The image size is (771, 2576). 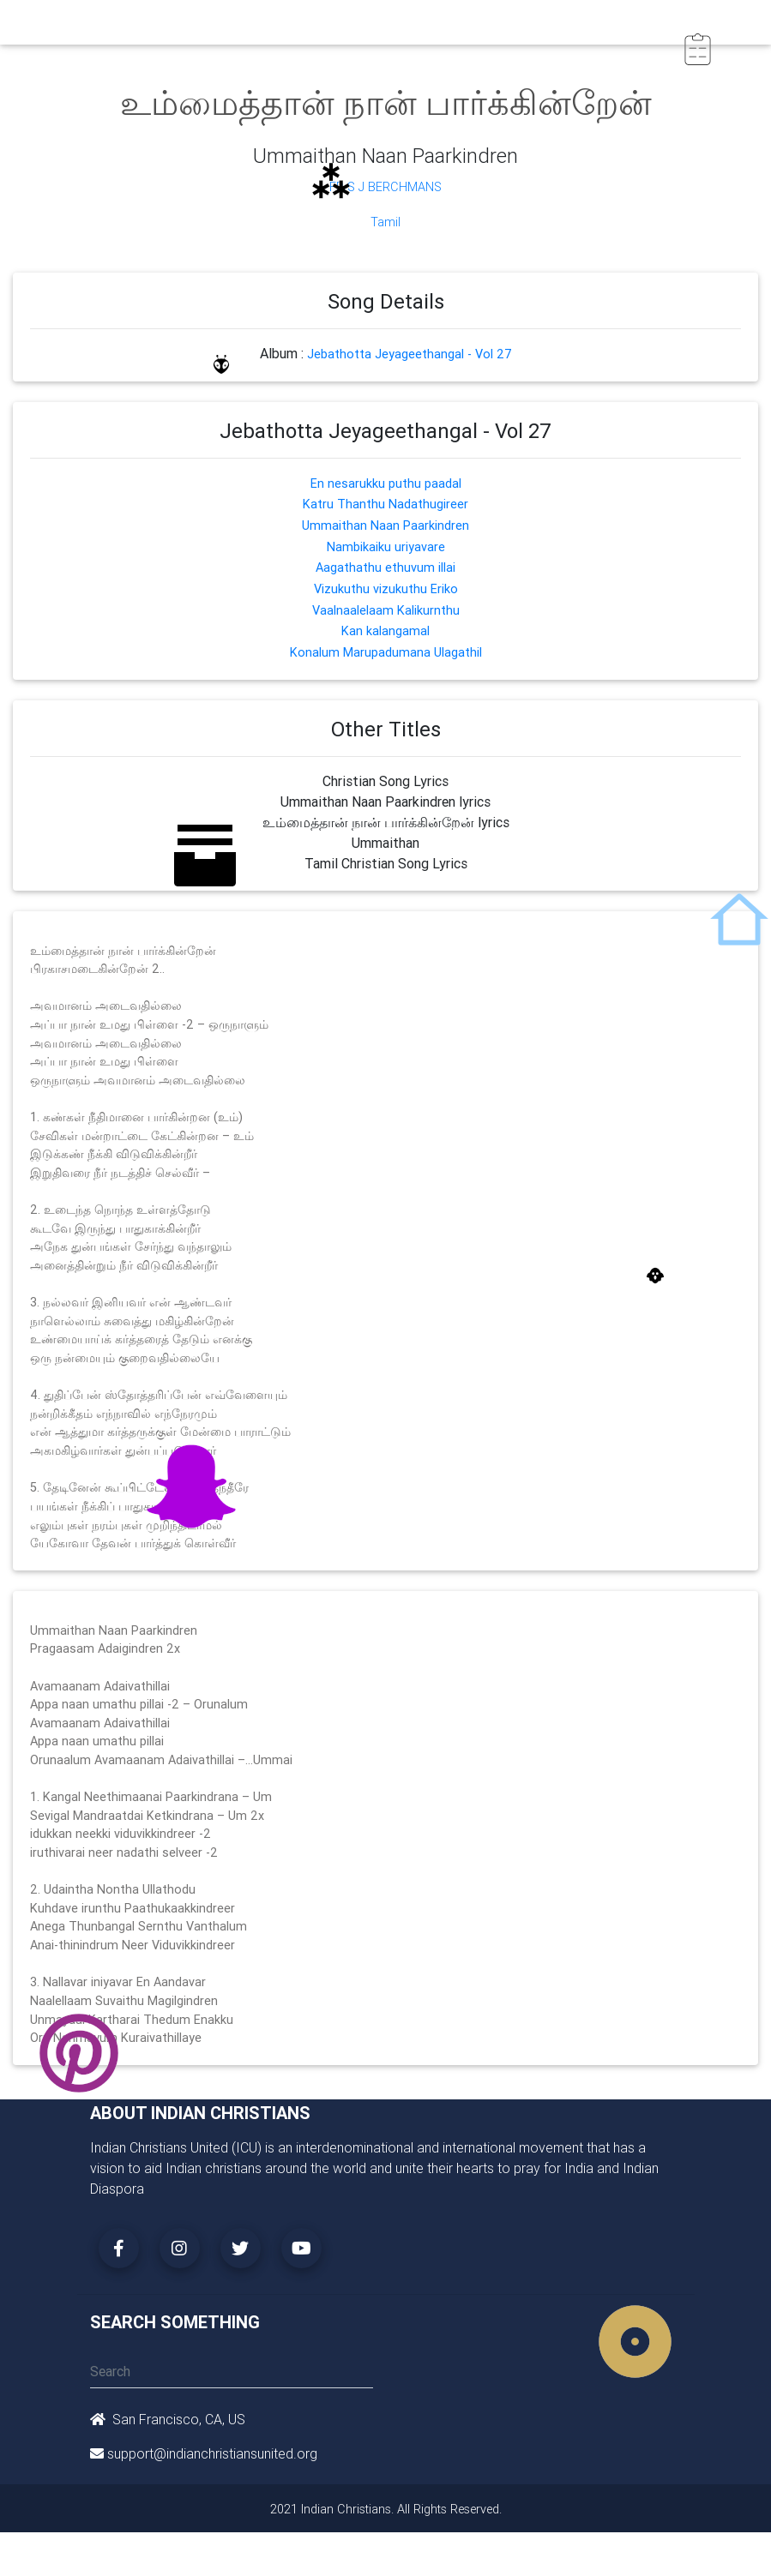 What do you see at coordinates (331, 182) in the screenshot?
I see `connect to the fediverse network` at bounding box center [331, 182].